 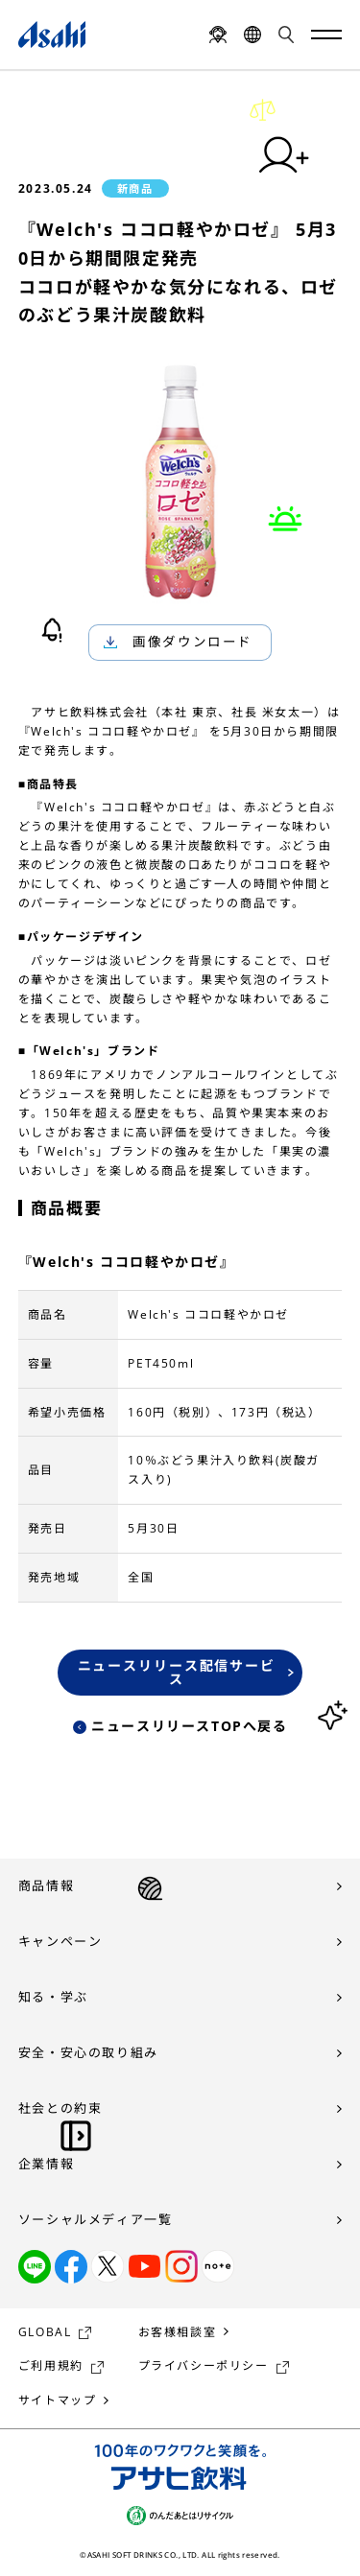 I want to click on add a new contact or friend, so click(x=282, y=156).